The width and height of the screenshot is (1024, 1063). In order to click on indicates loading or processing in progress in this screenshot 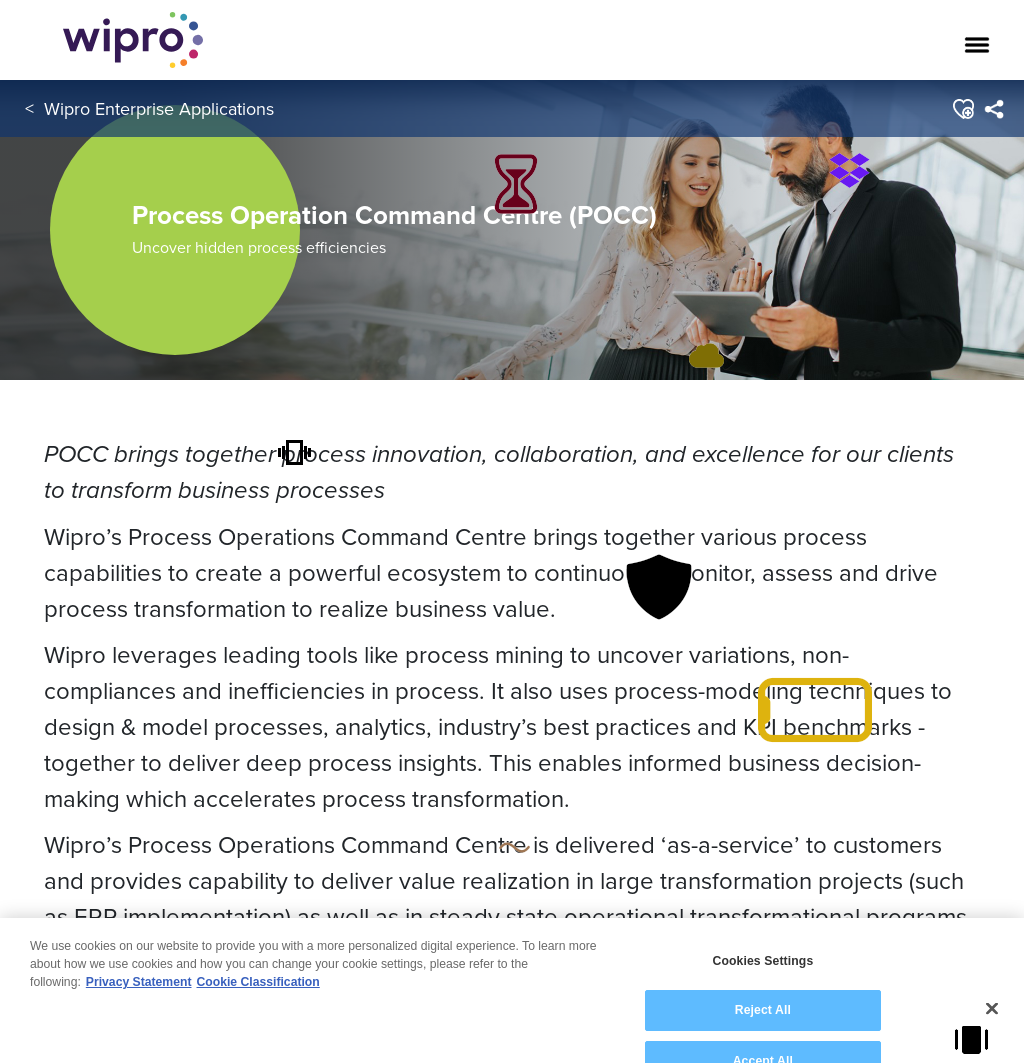, I will do `click(516, 184)`.